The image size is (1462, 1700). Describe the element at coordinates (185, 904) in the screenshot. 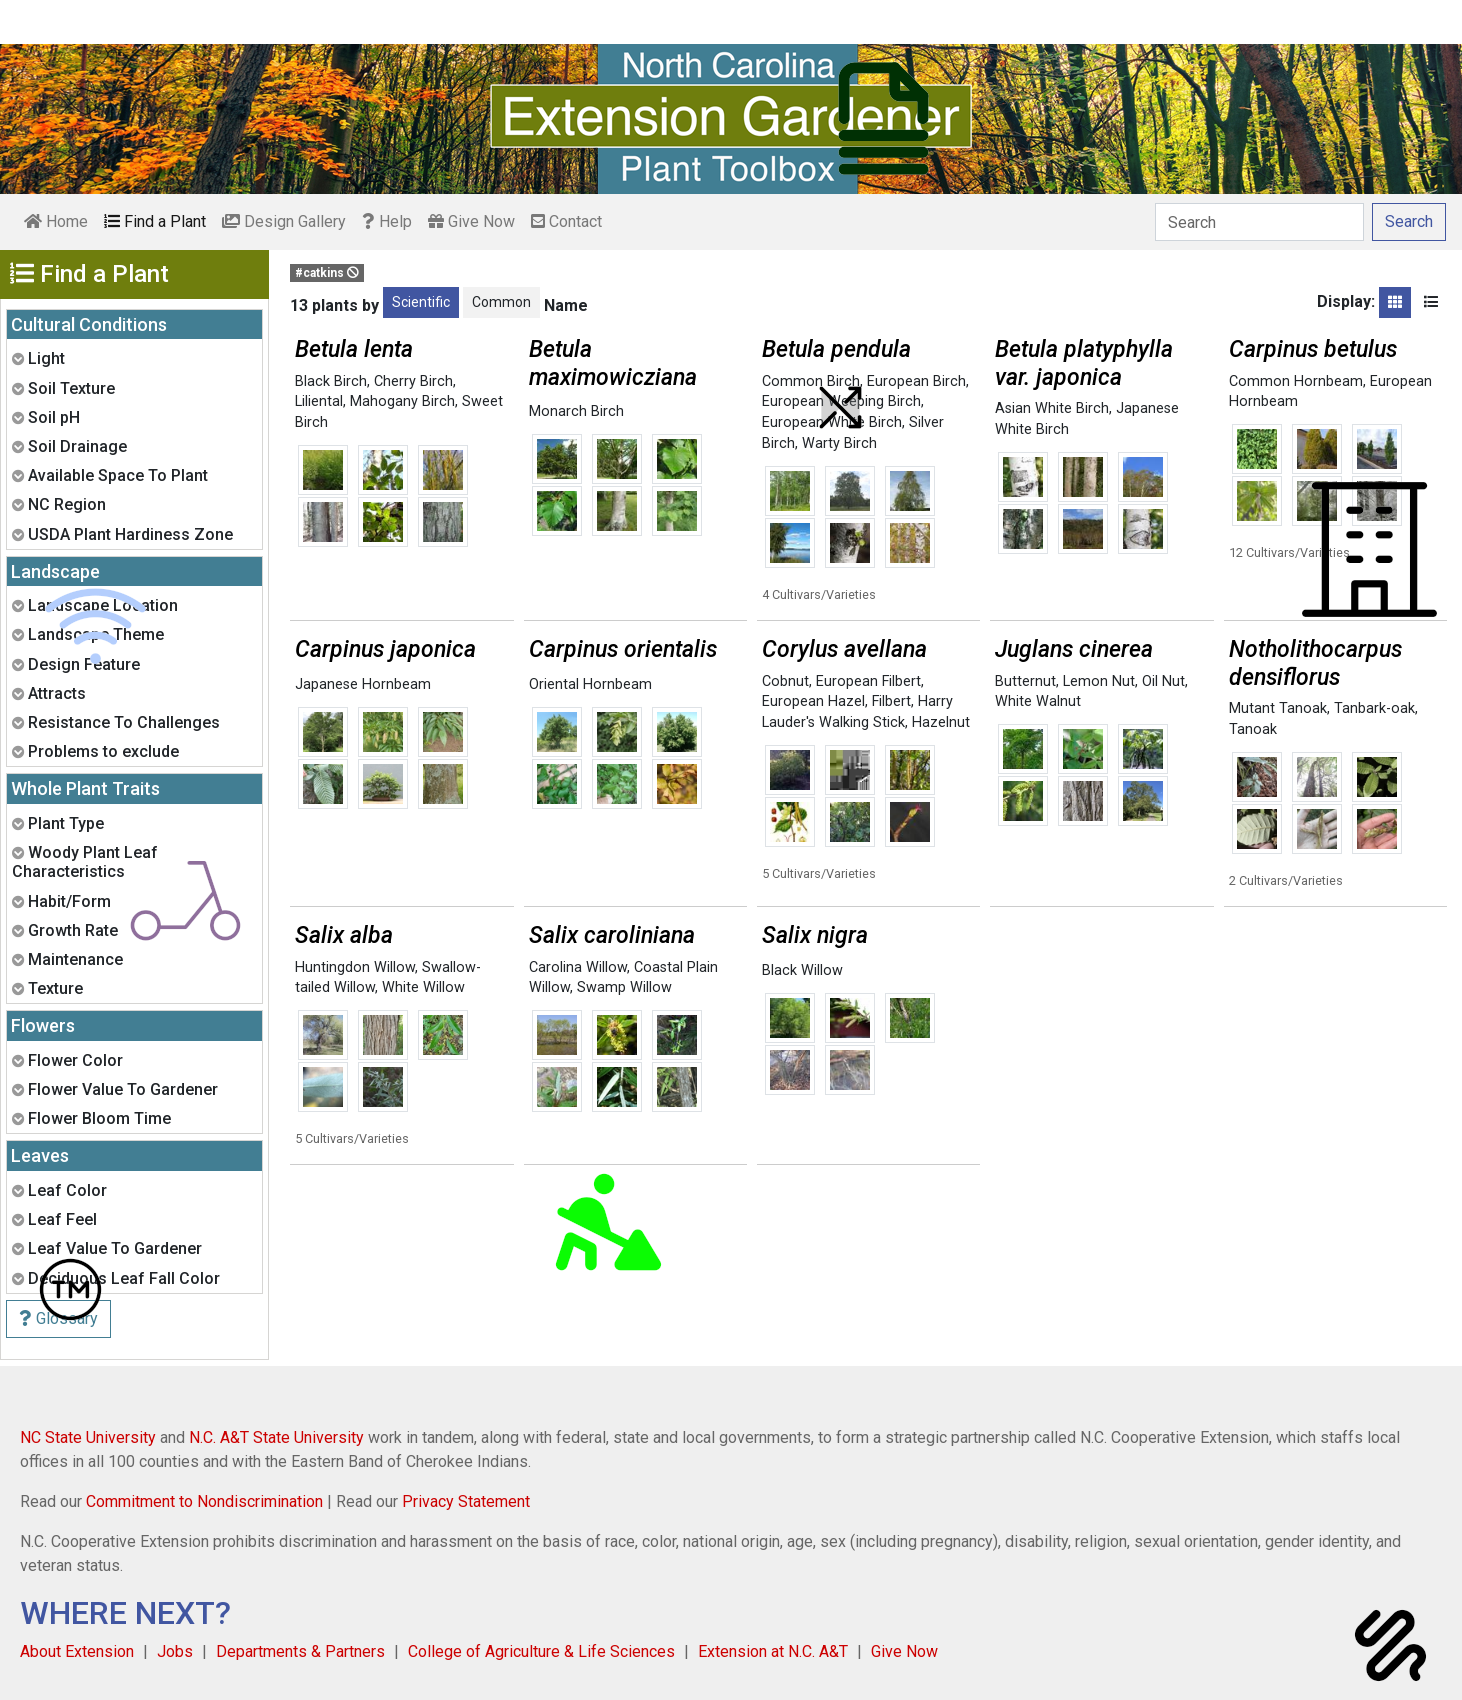

I see `select scooter as transportation mode` at that location.